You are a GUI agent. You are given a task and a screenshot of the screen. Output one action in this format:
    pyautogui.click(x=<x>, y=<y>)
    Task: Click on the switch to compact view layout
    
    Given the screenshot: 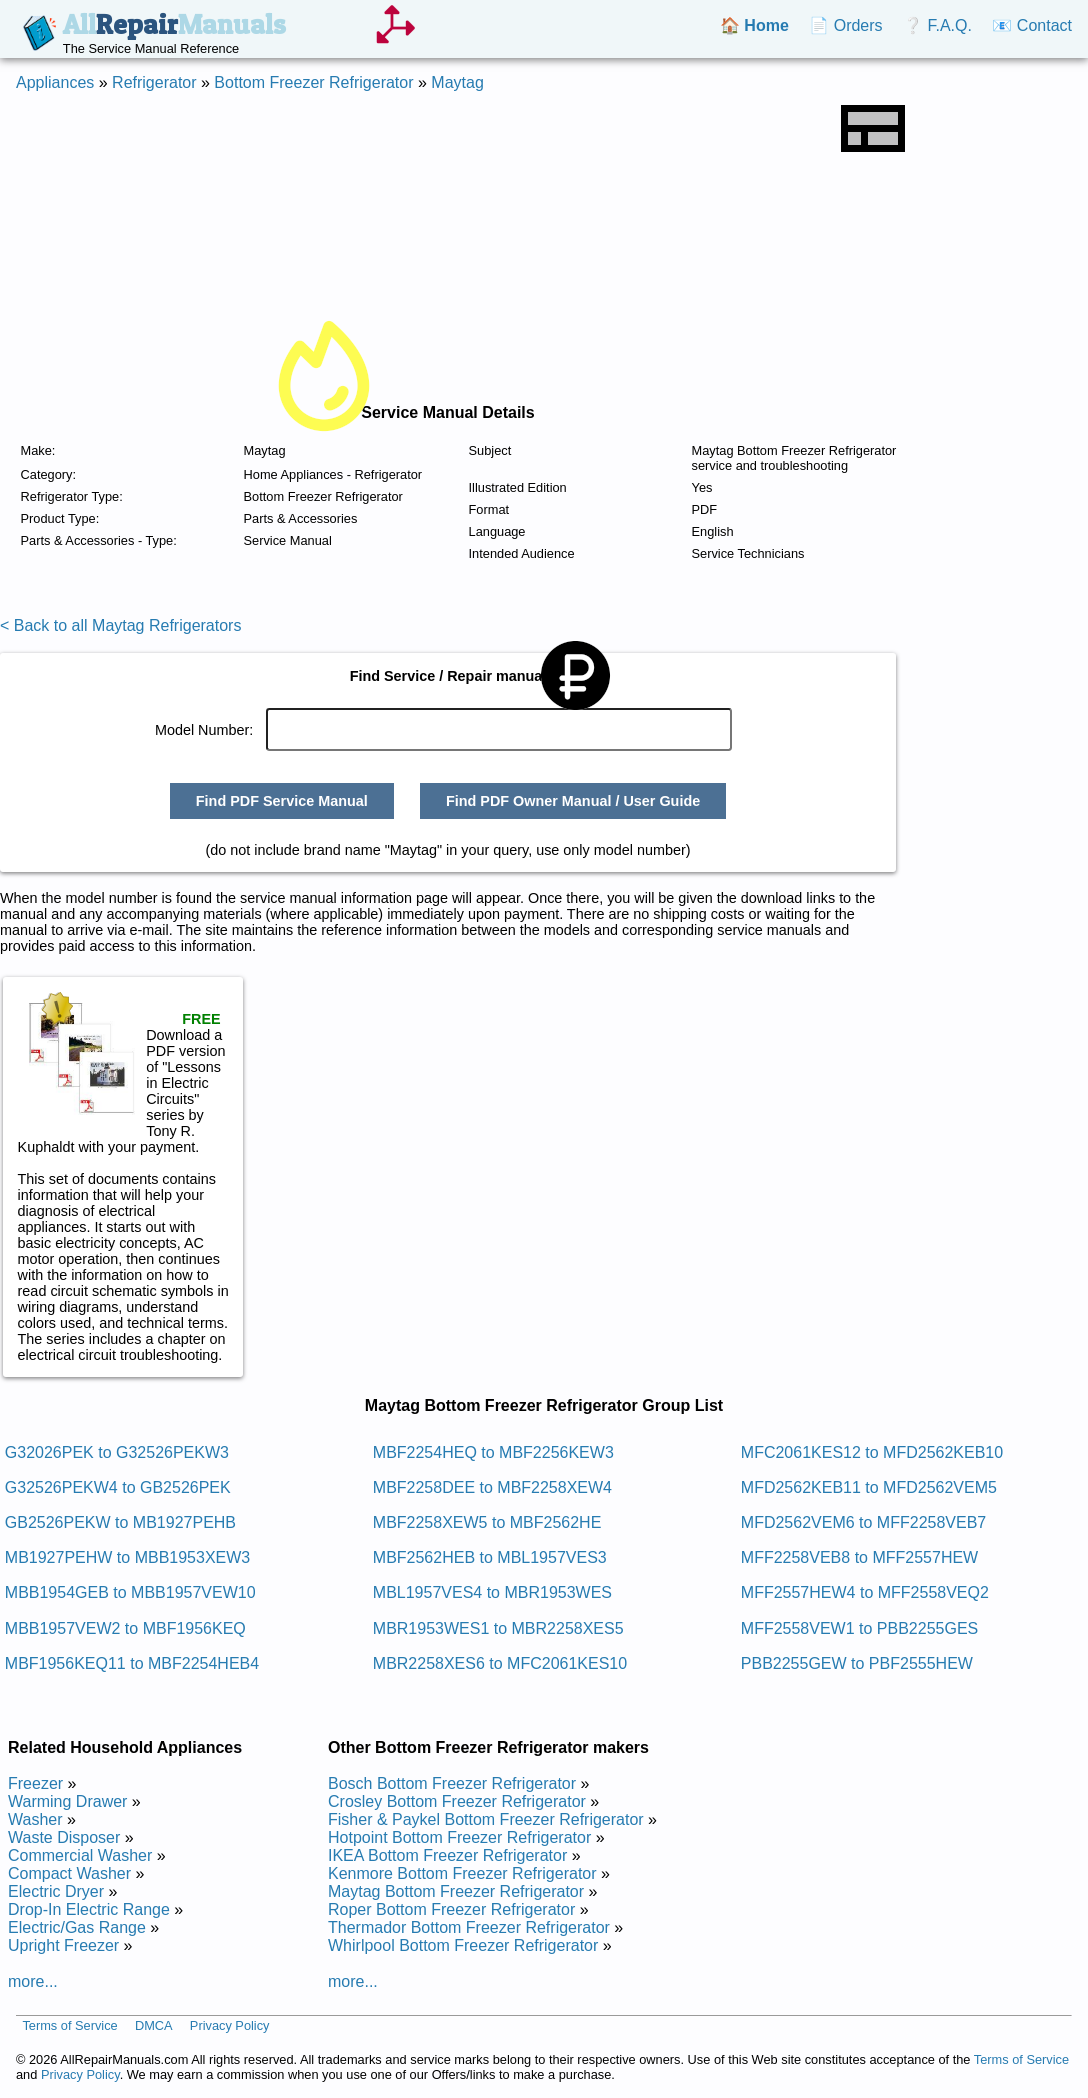 What is the action you would take?
    pyautogui.click(x=871, y=128)
    